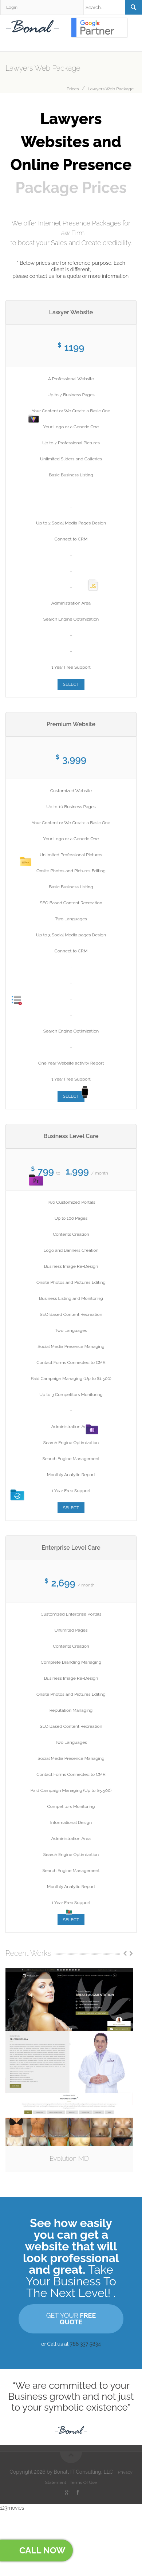  What do you see at coordinates (93, 585) in the screenshot?
I see `a javascript file in your file system` at bounding box center [93, 585].